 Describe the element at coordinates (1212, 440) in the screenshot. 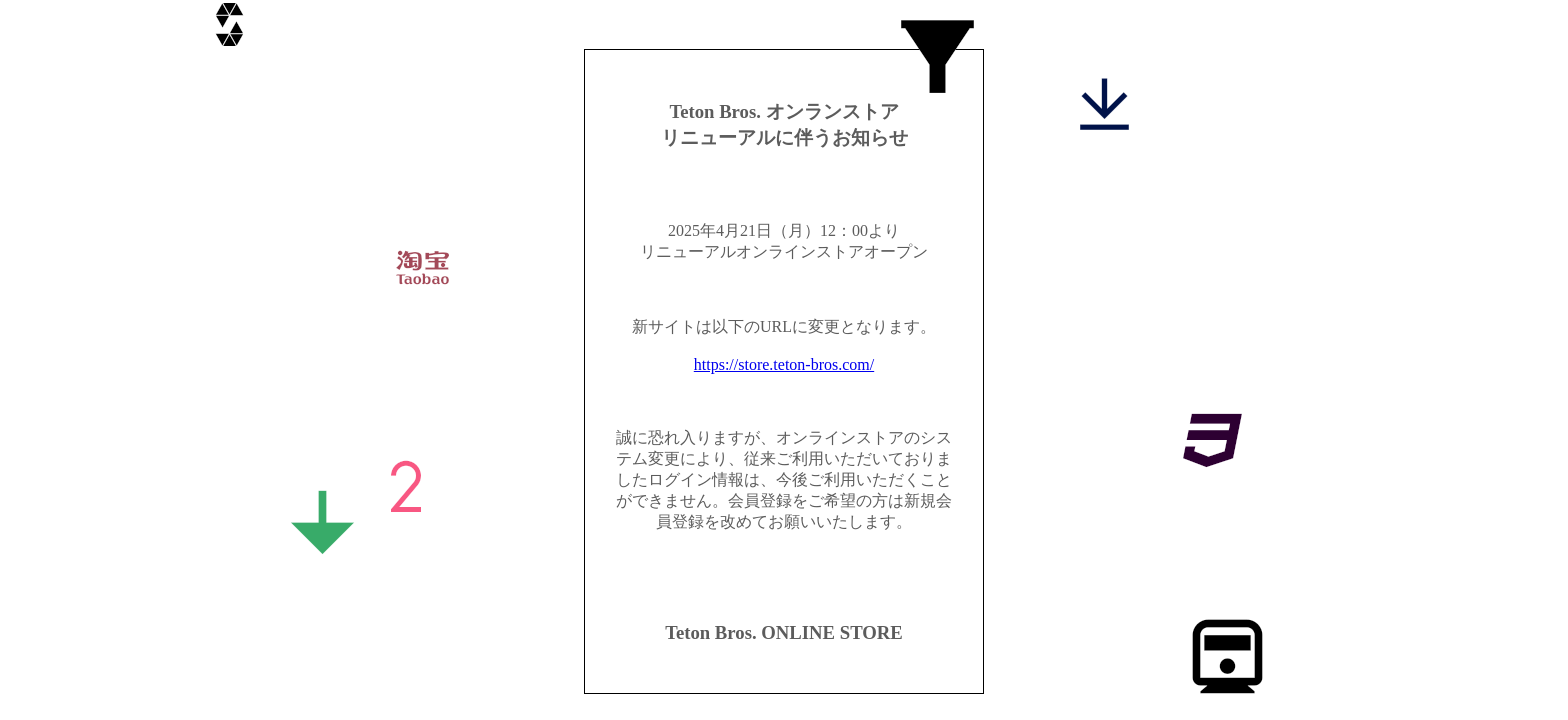

I see `CSS3 stylesheet language logo` at that location.